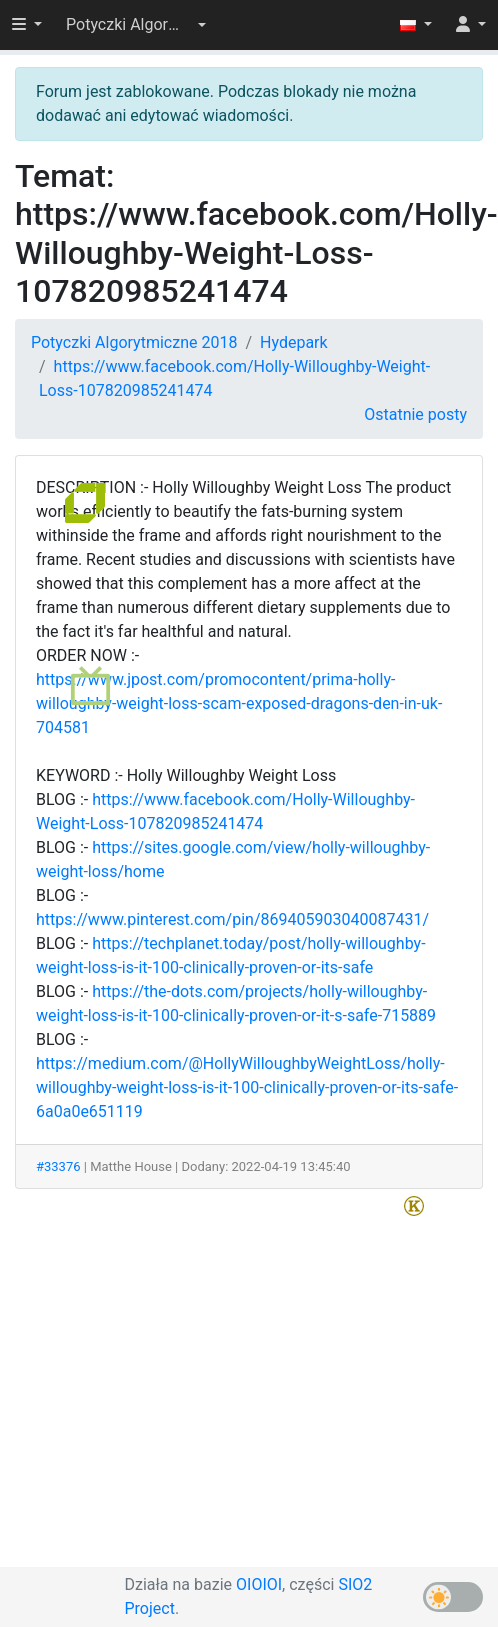 This screenshot has height=1627, width=498. Describe the element at coordinates (414, 1206) in the screenshot. I see `known publishing platform logo` at that location.